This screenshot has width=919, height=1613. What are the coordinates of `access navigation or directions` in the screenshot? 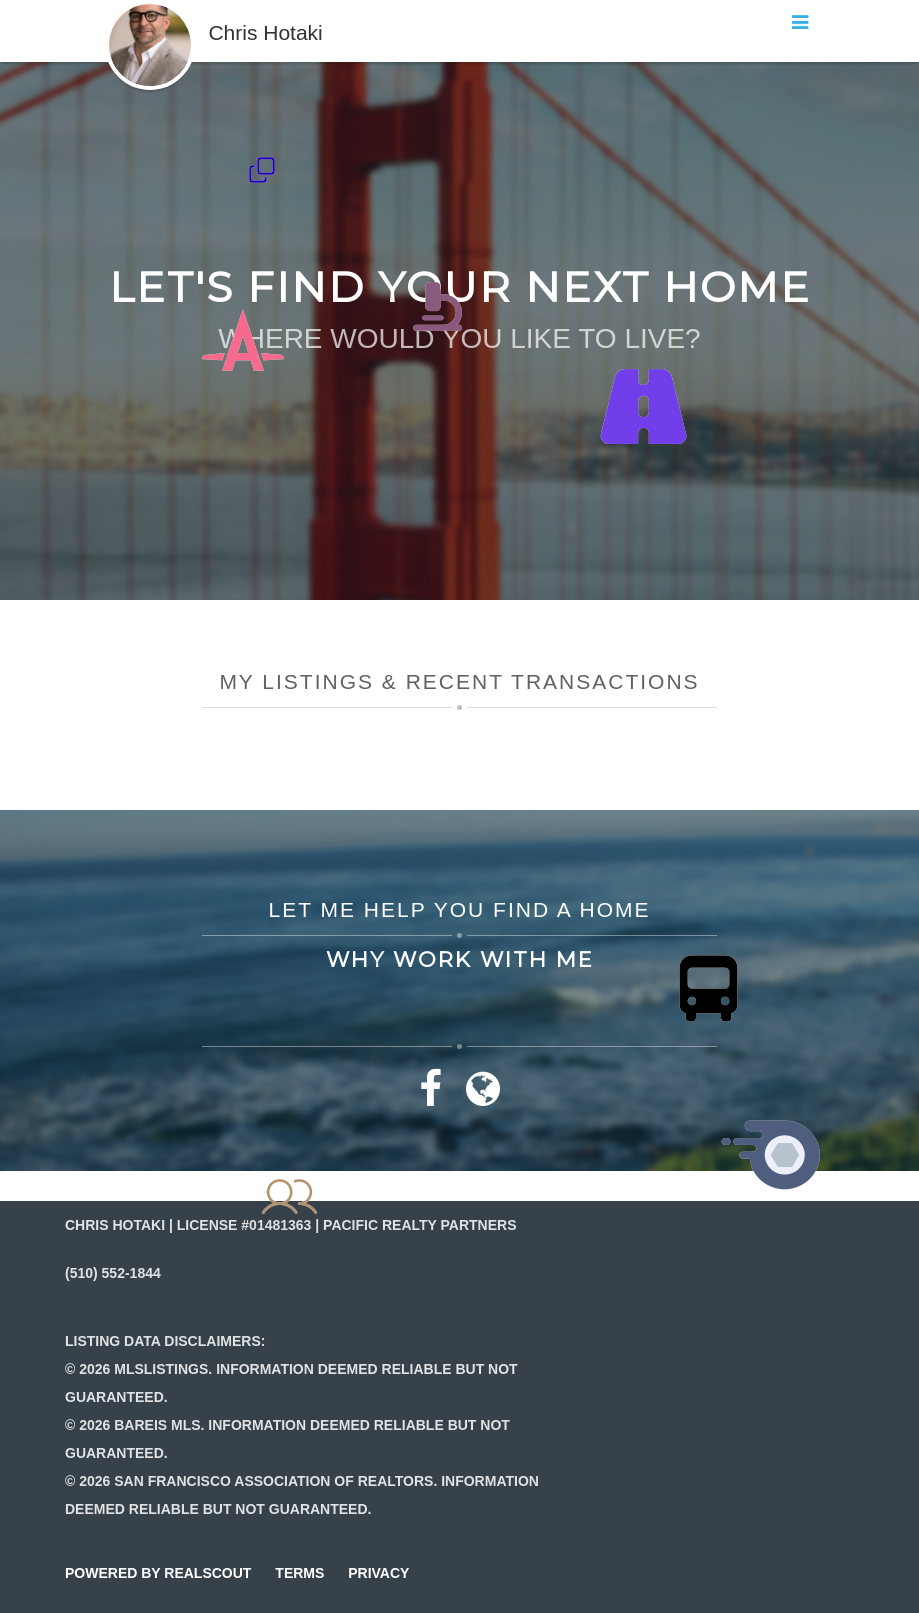 It's located at (643, 406).